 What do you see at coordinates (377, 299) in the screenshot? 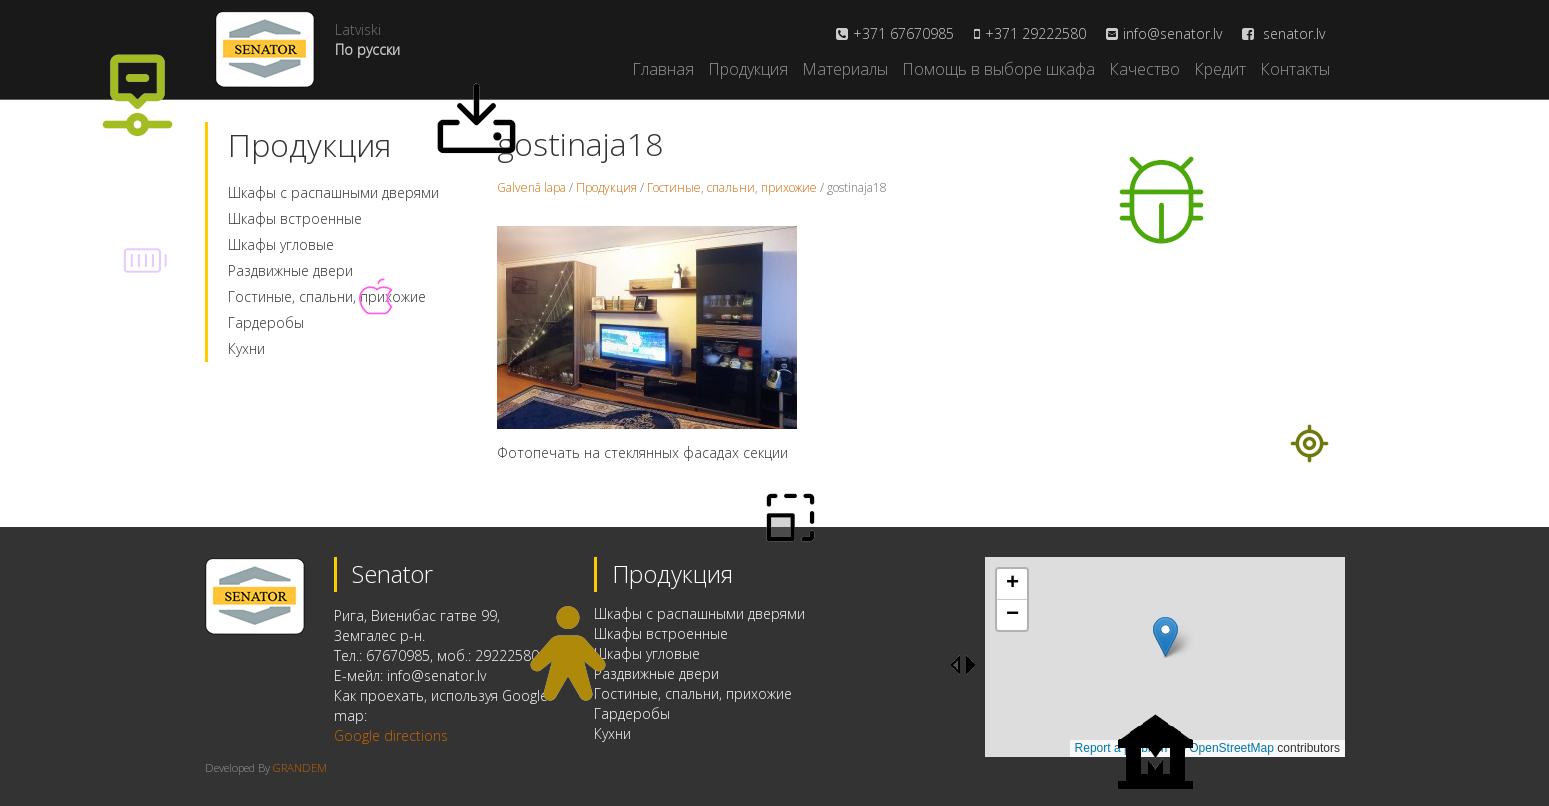
I see `apple company logo or branding` at bounding box center [377, 299].